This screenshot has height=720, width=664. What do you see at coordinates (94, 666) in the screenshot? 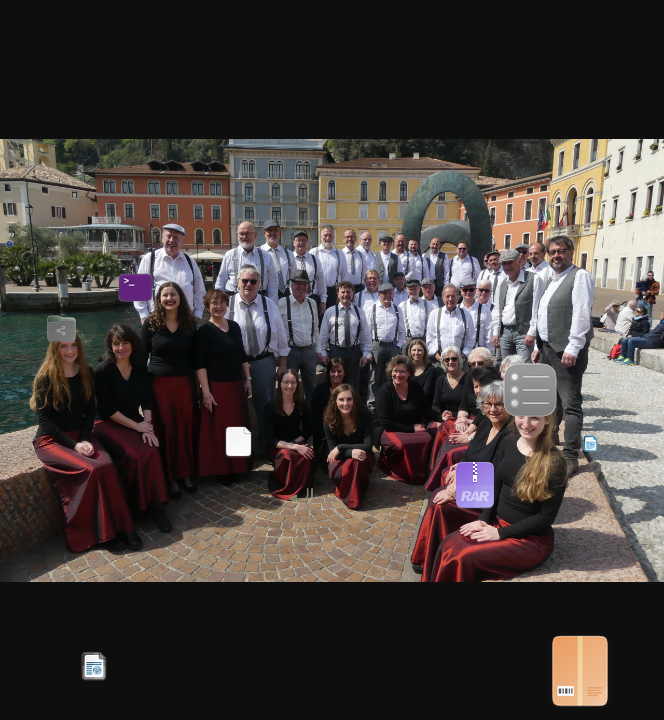
I see `open a web document file` at bounding box center [94, 666].